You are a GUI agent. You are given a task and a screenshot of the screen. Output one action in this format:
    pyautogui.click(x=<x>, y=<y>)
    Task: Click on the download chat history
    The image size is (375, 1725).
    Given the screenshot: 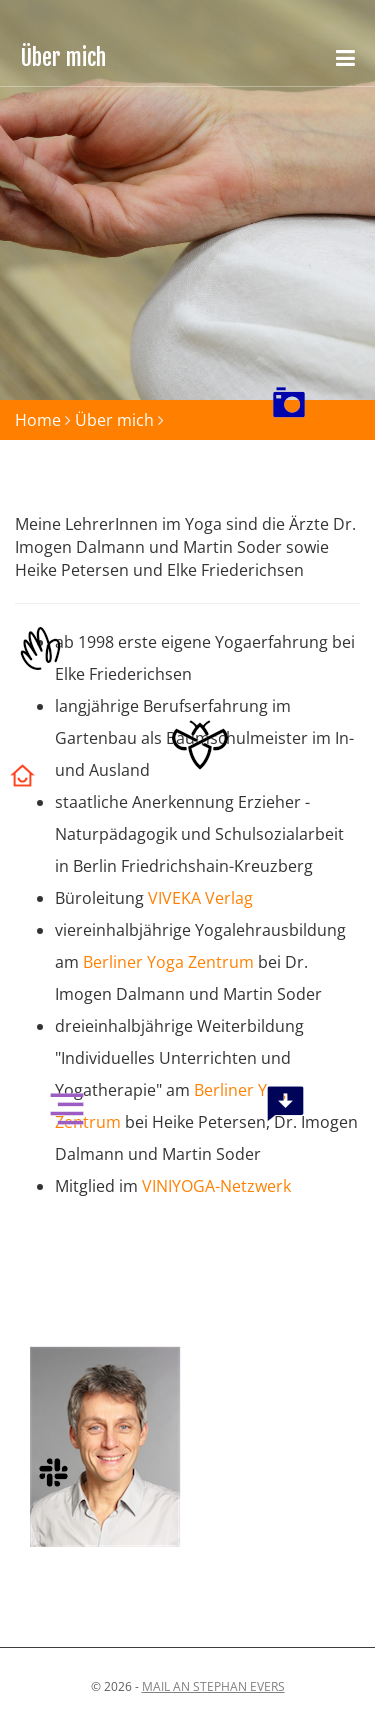 What is the action you would take?
    pyautogui.click(x=285, y=1102)
    